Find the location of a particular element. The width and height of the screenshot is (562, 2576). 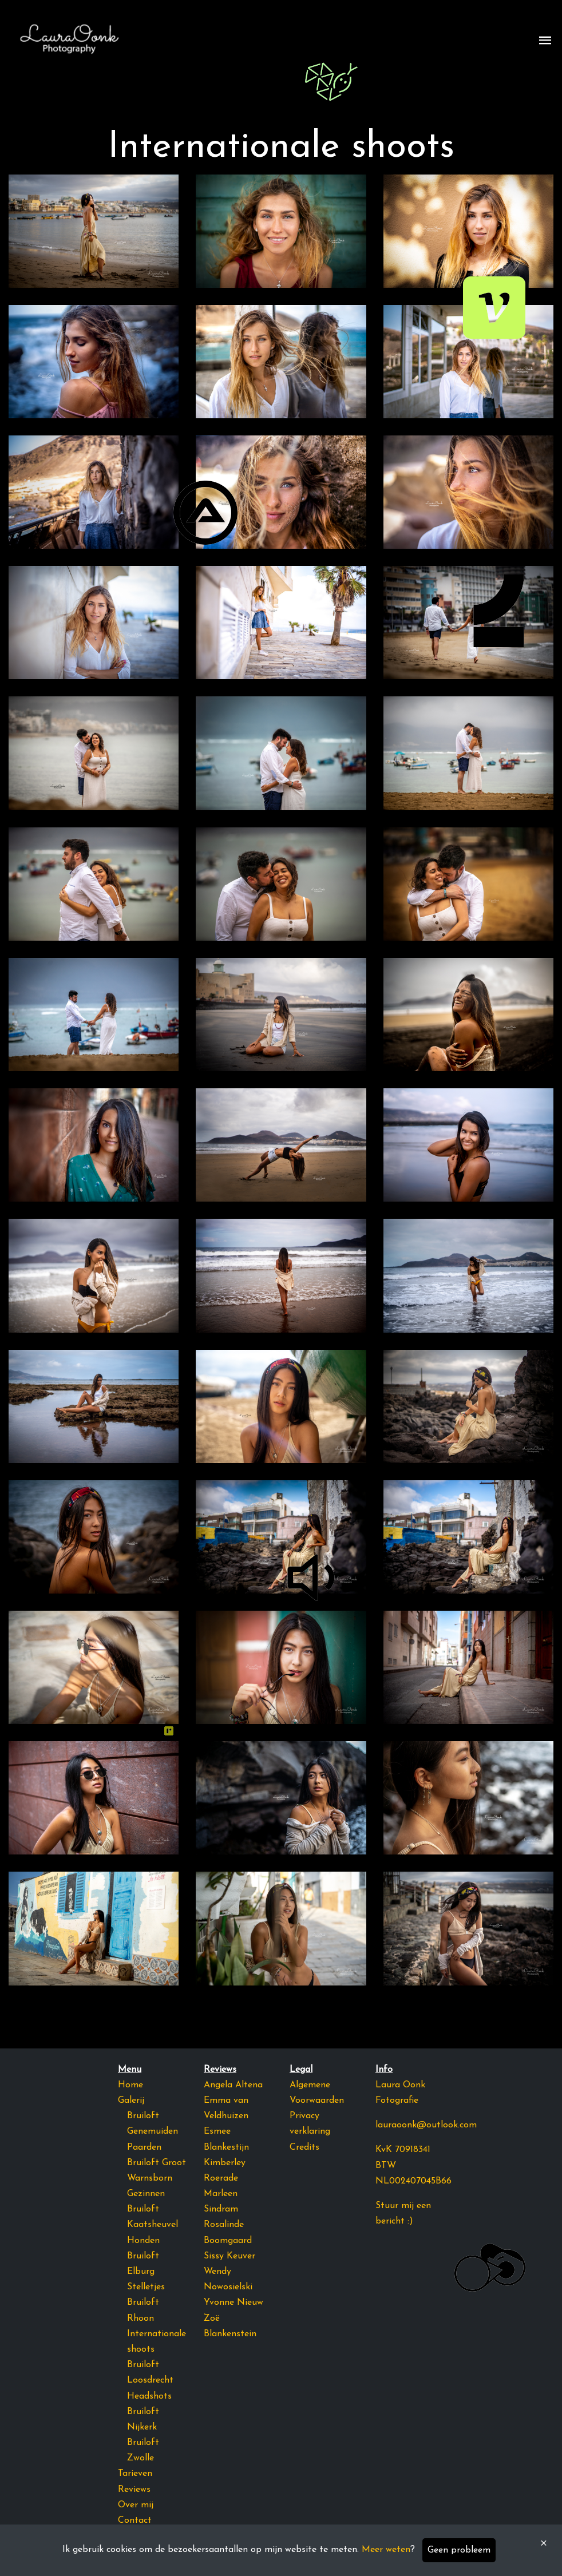

decrease audio volume is located at coordinates (310, 1578).